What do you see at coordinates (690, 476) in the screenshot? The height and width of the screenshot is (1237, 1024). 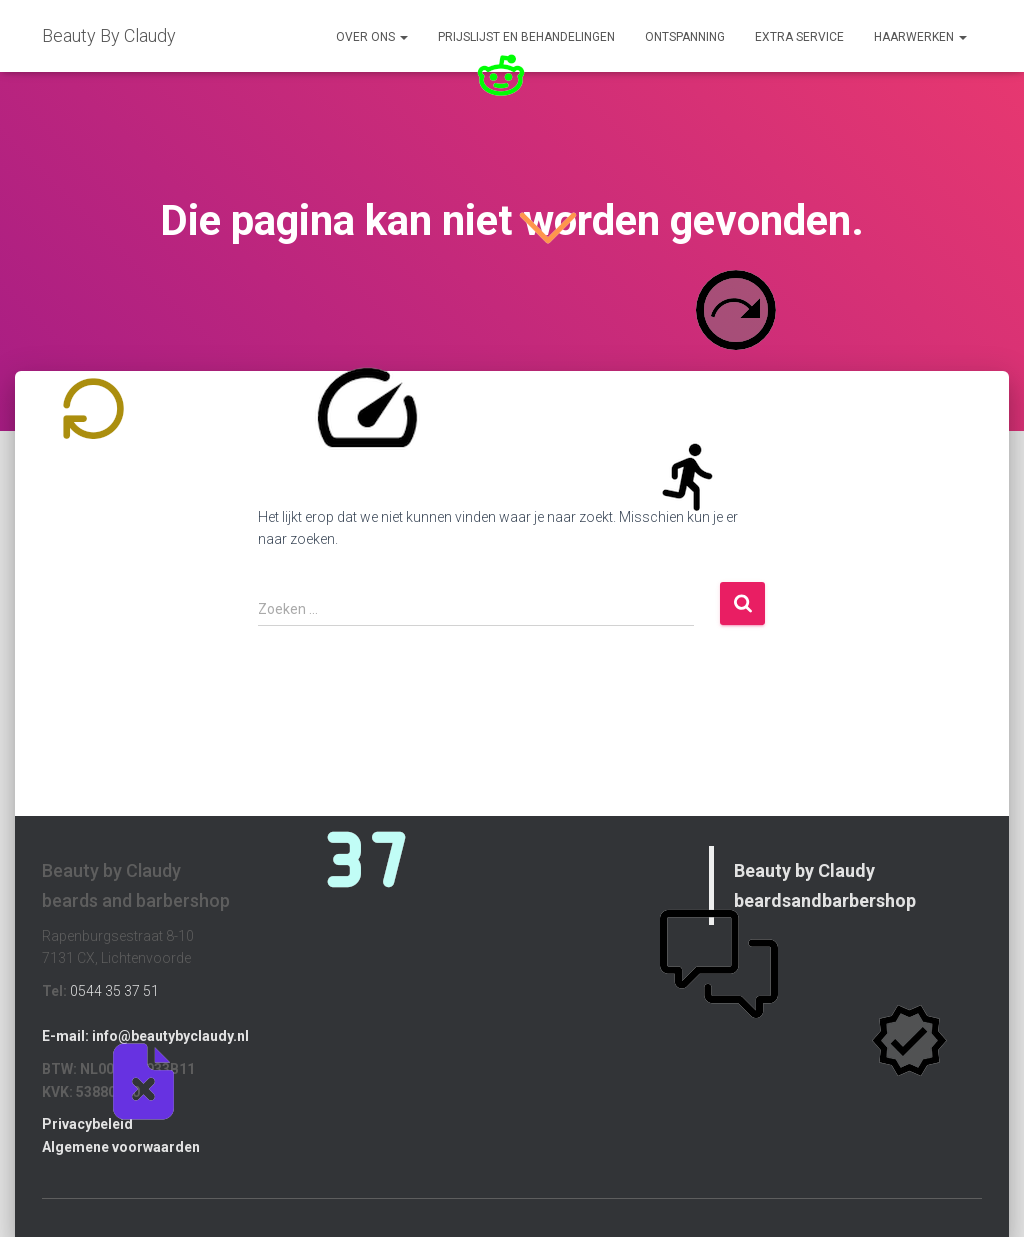 I see `access walking or running directions` at bounding box center [690, 476].